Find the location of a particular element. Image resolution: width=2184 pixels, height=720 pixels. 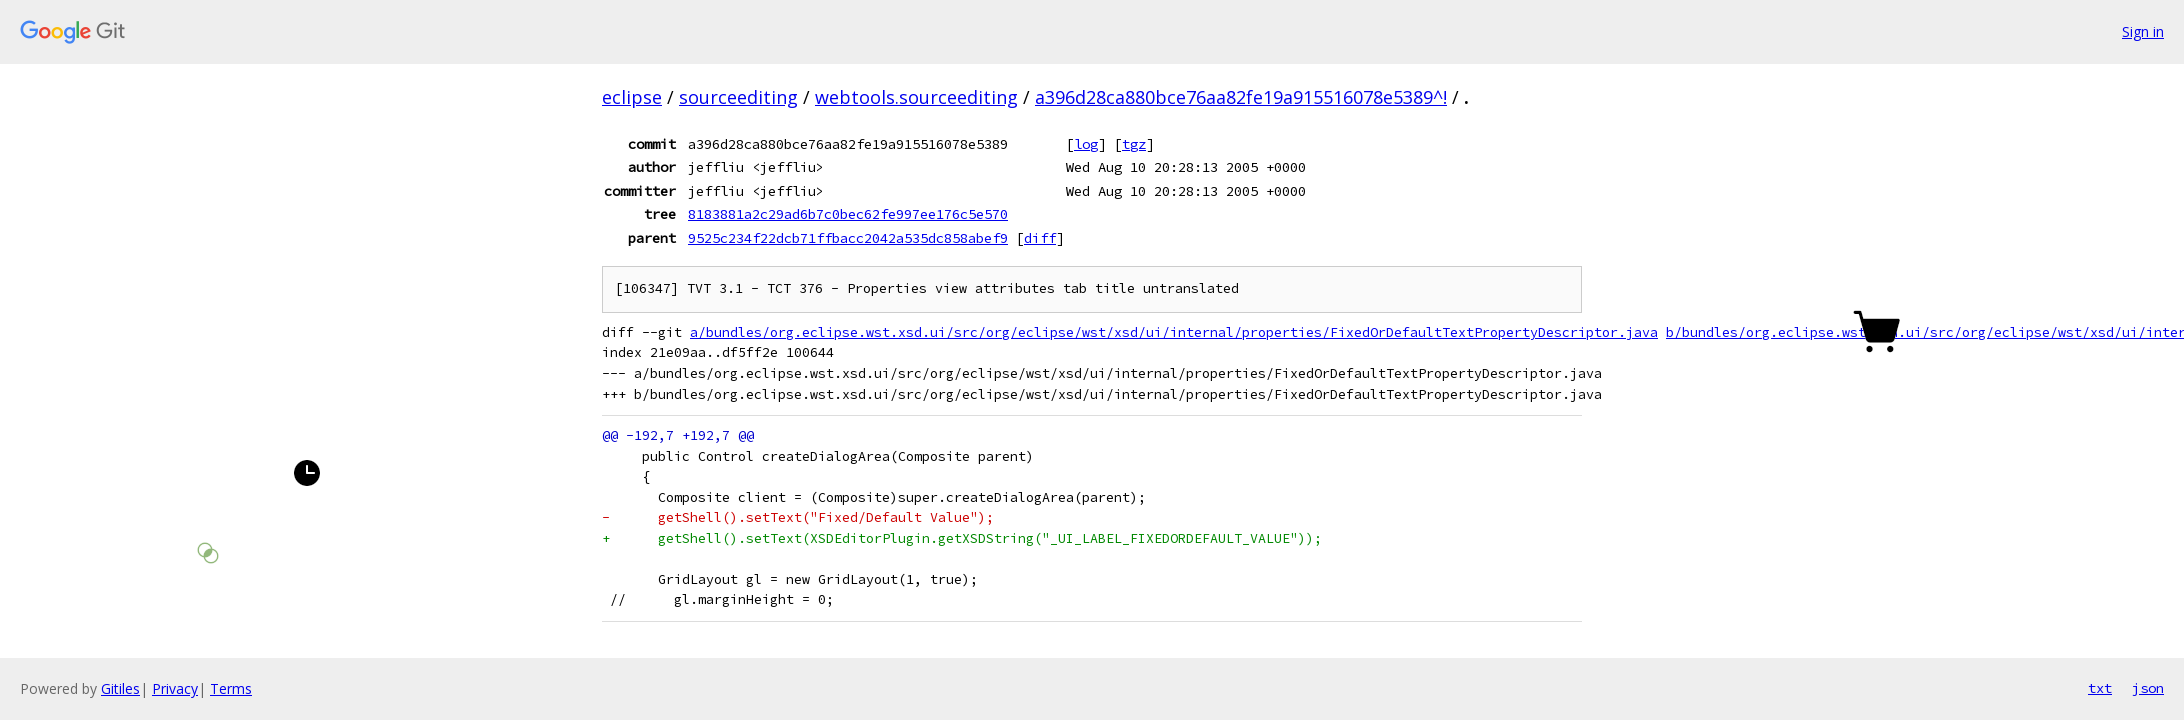

view your shopping cart is located at coordinates (1877, 331).